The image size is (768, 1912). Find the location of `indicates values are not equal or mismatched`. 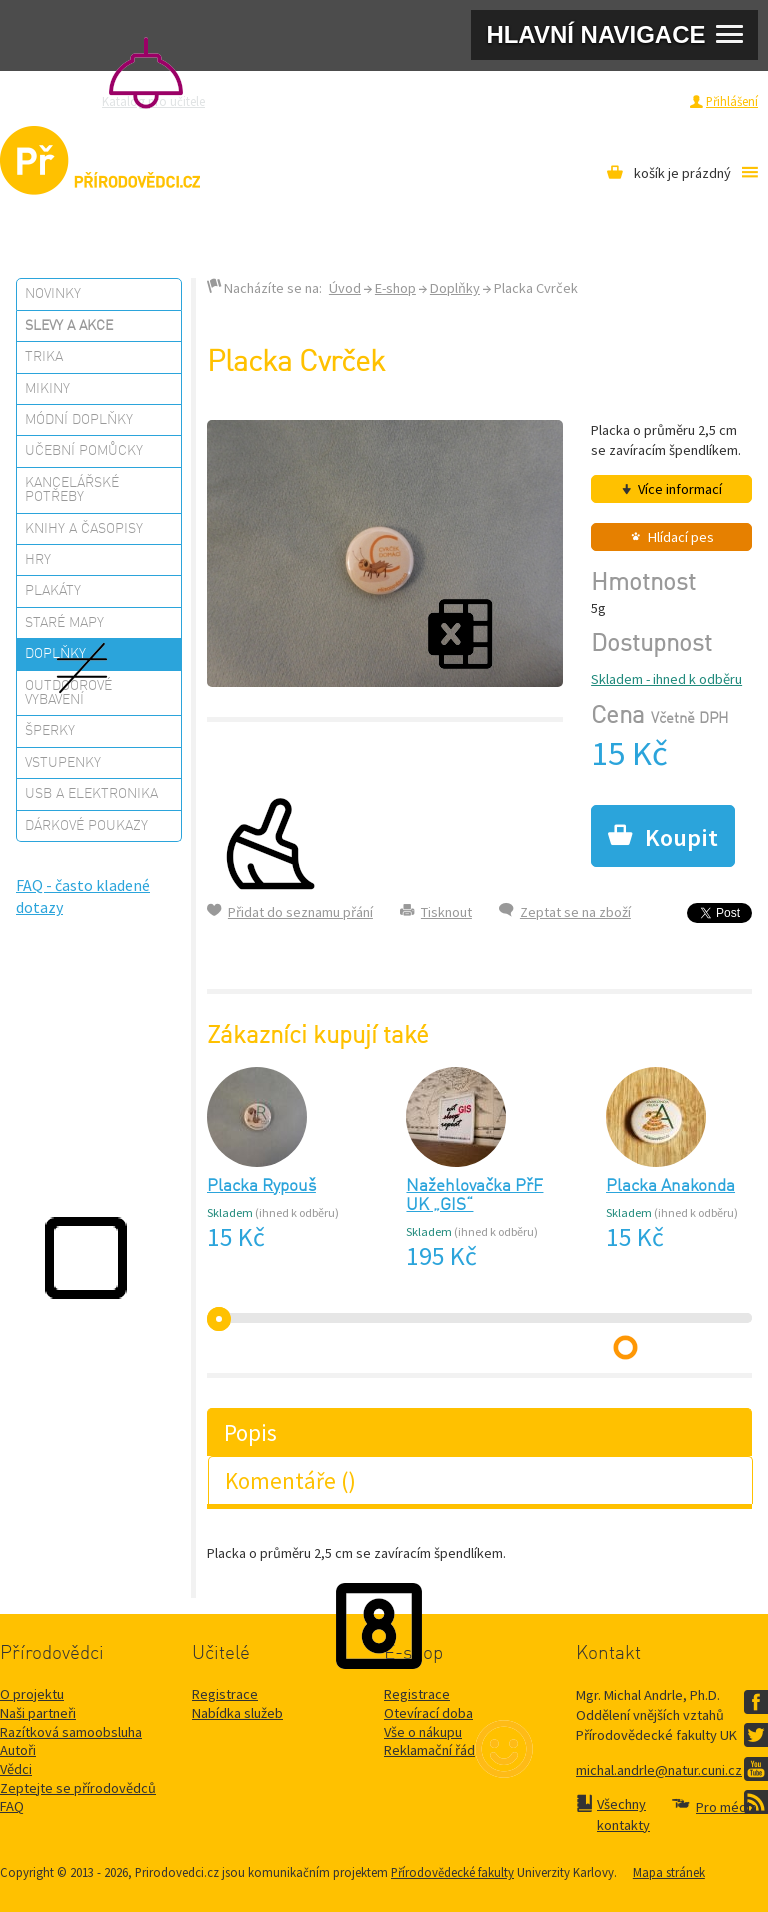

indicates values are not equal or mismatched is located at coordinates (82, 668).